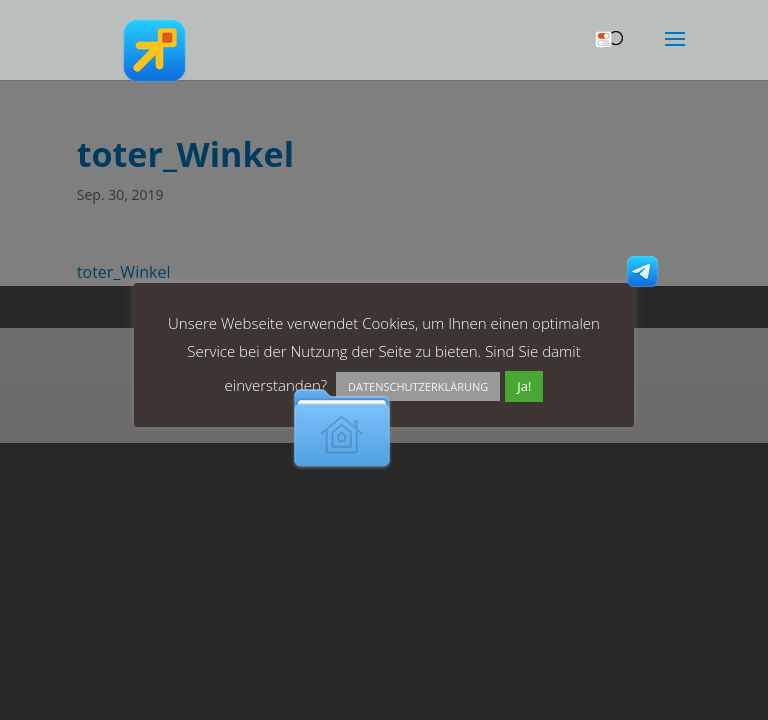  What do you see at coordinates (642, 271) in the screenshot?
I see `open Telegram messaging app` at bounding box center [642, 271].